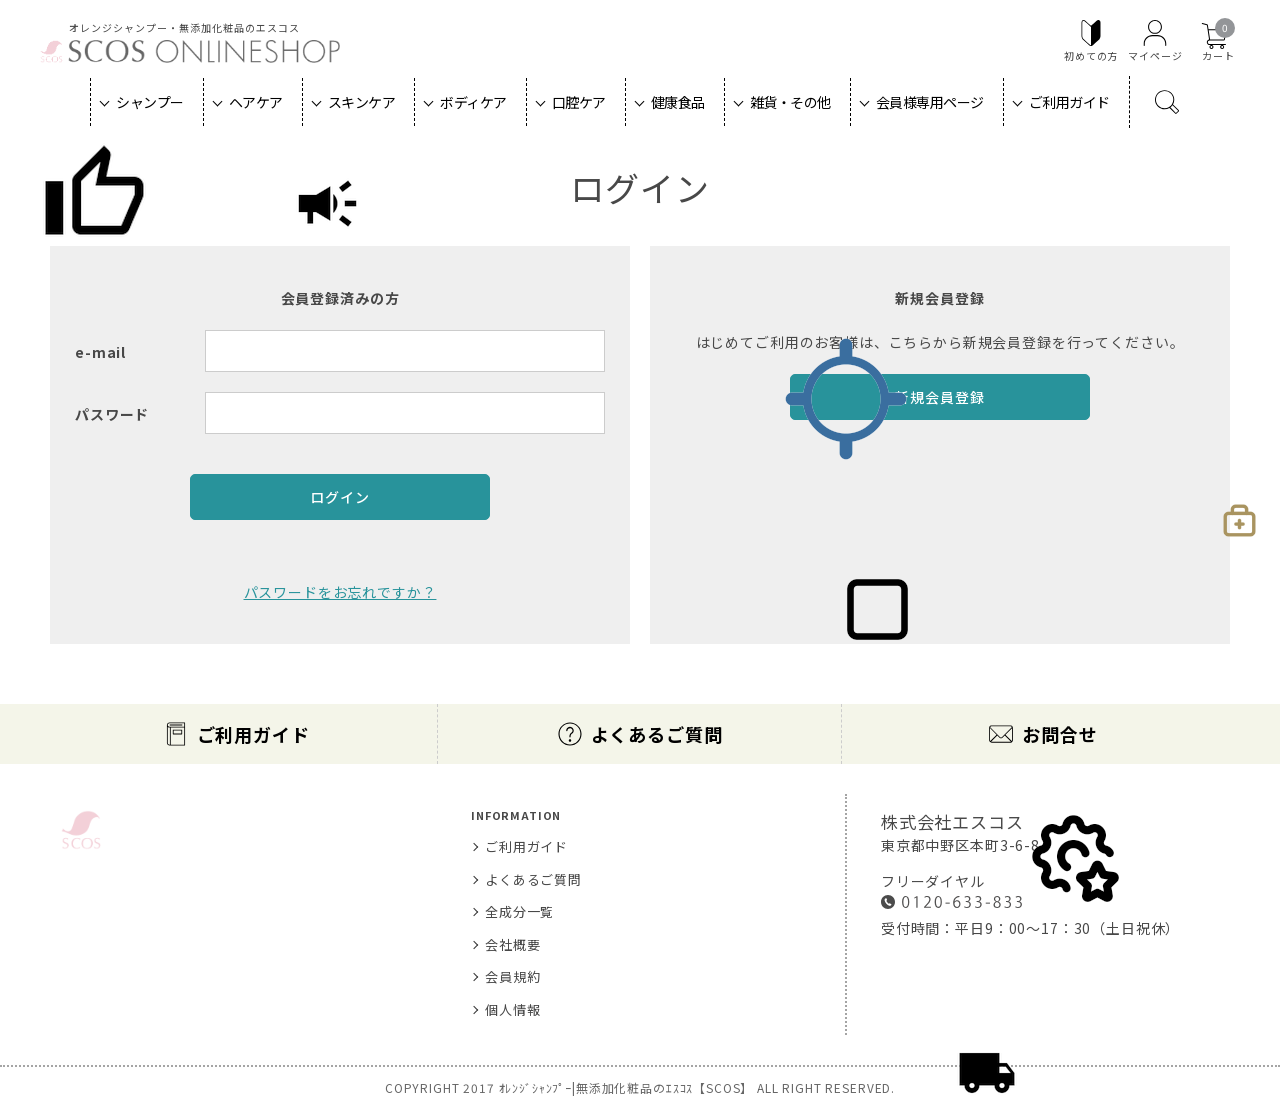  What do you see at coordinates (987, 1073) in the screenshot?
I see `track your delivery status` at bounding box center [987, 1073].